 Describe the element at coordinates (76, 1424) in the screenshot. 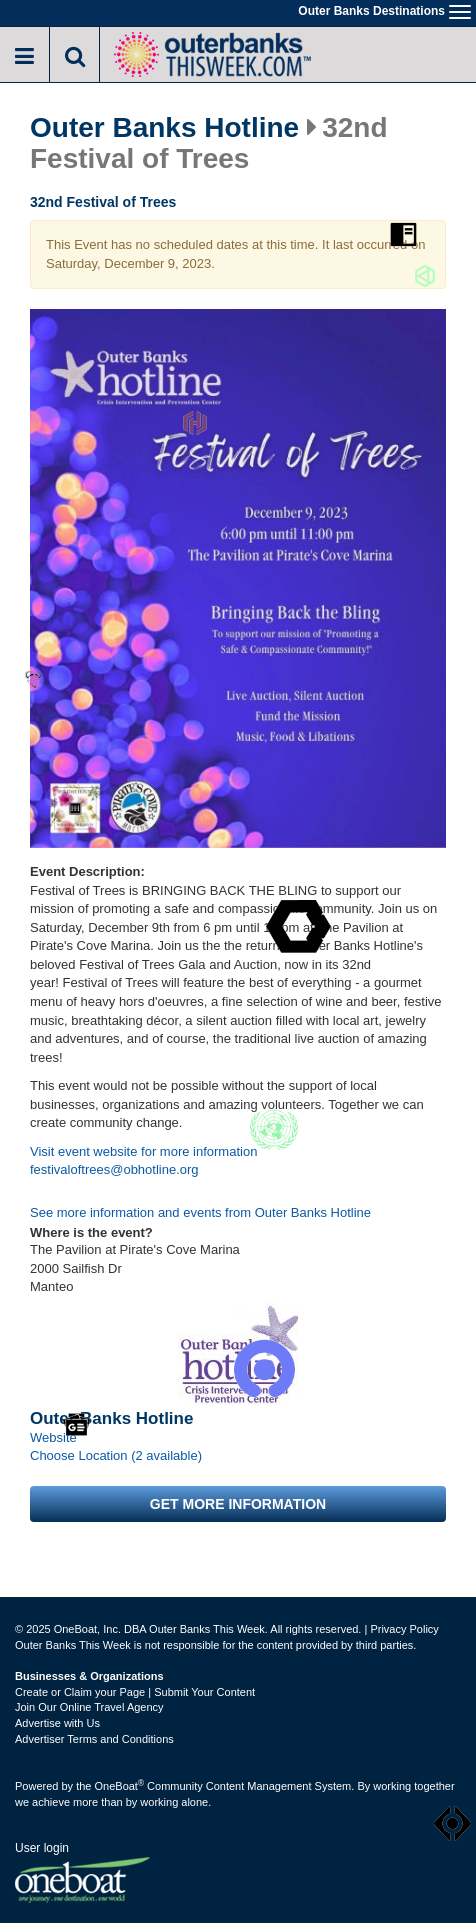

I see `open Google News app` at that location.